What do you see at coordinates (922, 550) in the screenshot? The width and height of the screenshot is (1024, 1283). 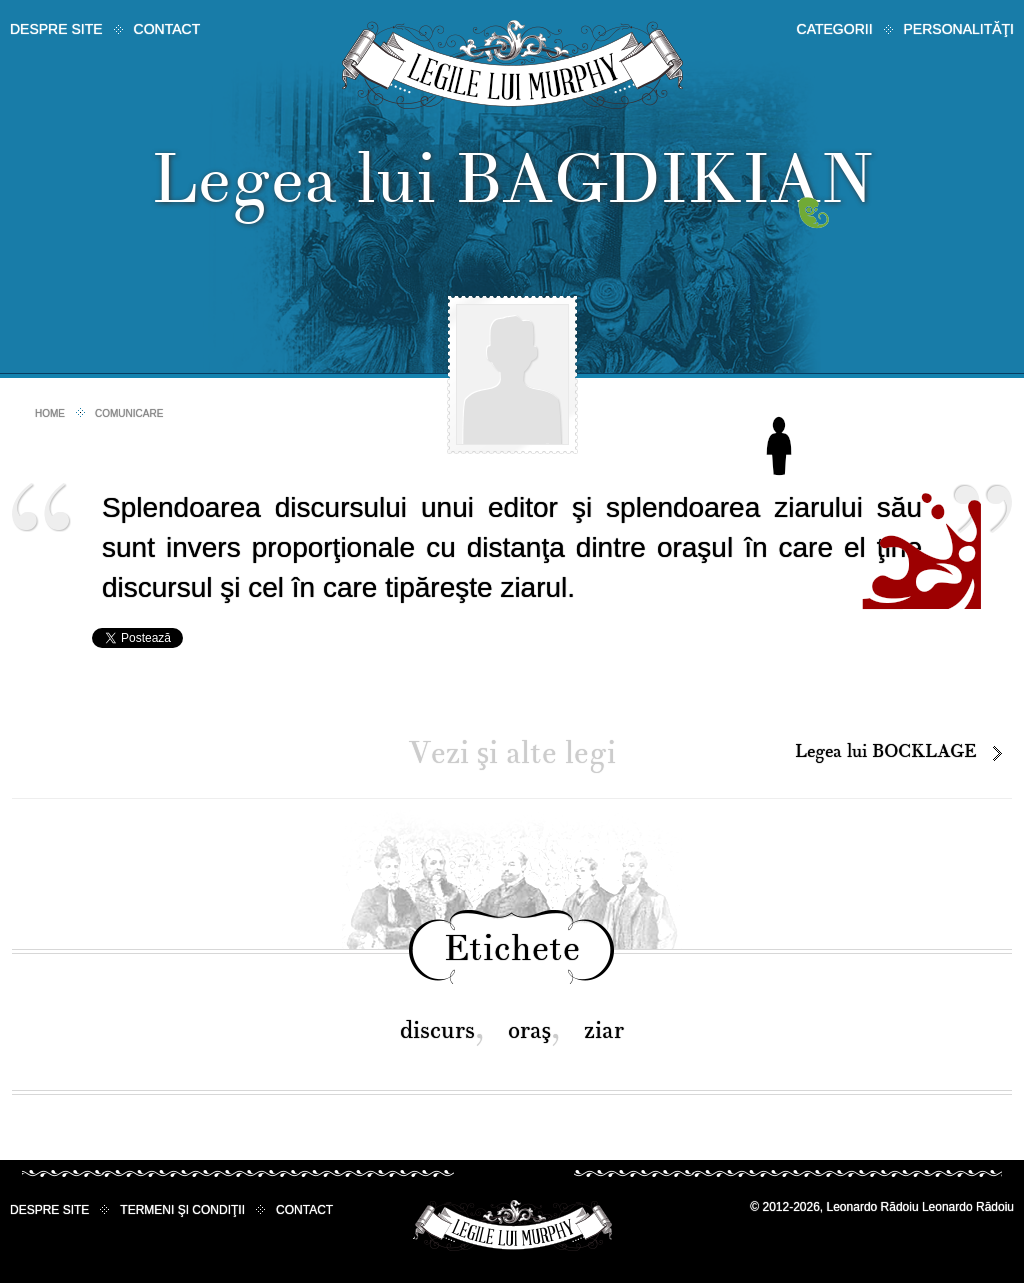 I see `indicates liquid or slime-type item in game inventory` at bounding box center [922, 550].